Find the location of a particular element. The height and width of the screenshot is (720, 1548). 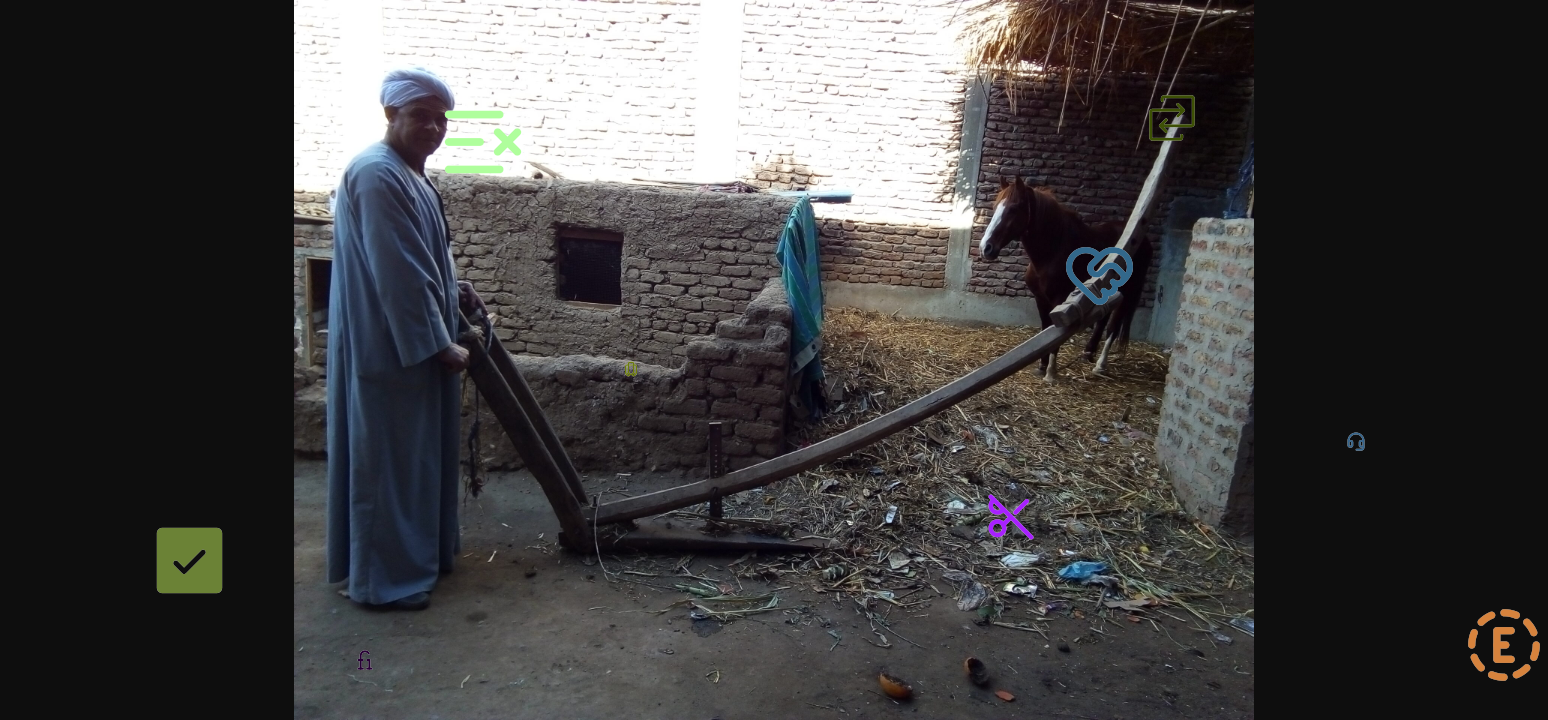

cutting tool disabled or unavailable is located at coordinates (1011, 517).